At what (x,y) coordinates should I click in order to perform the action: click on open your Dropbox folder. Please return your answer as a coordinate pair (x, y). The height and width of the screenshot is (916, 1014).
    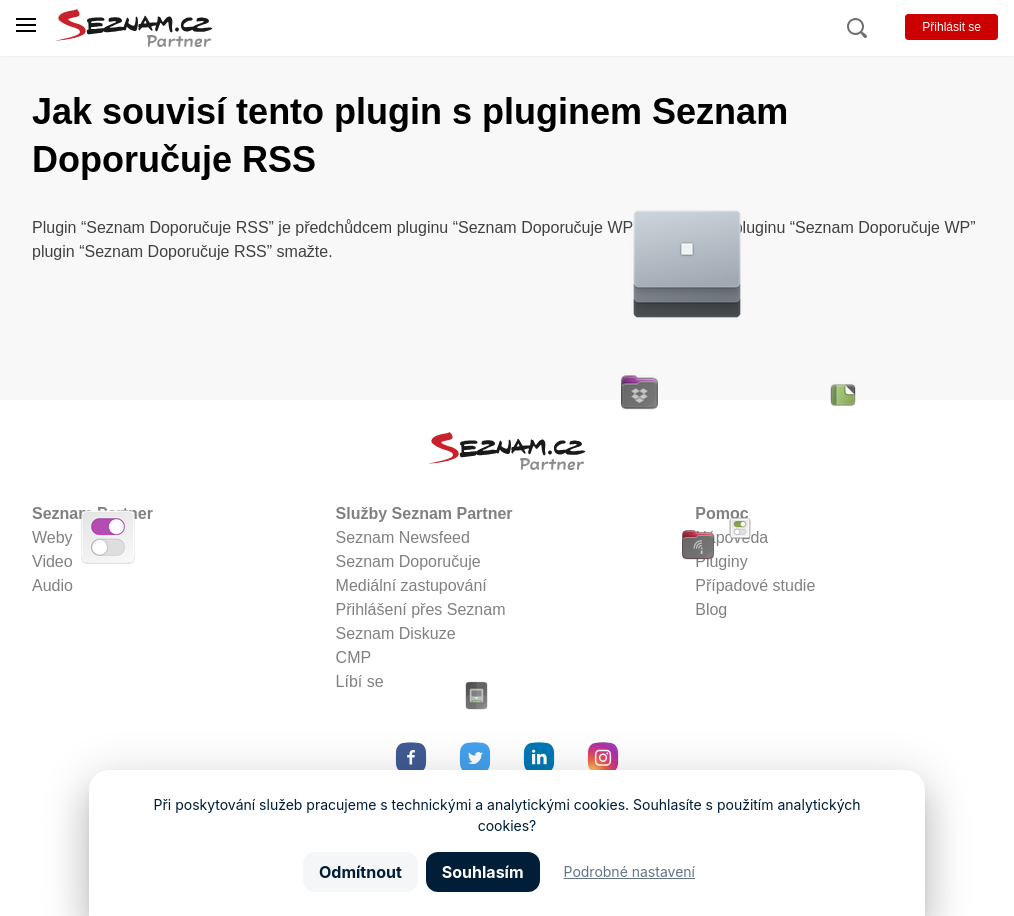
    Looking at the image, I should click on (639, 391).